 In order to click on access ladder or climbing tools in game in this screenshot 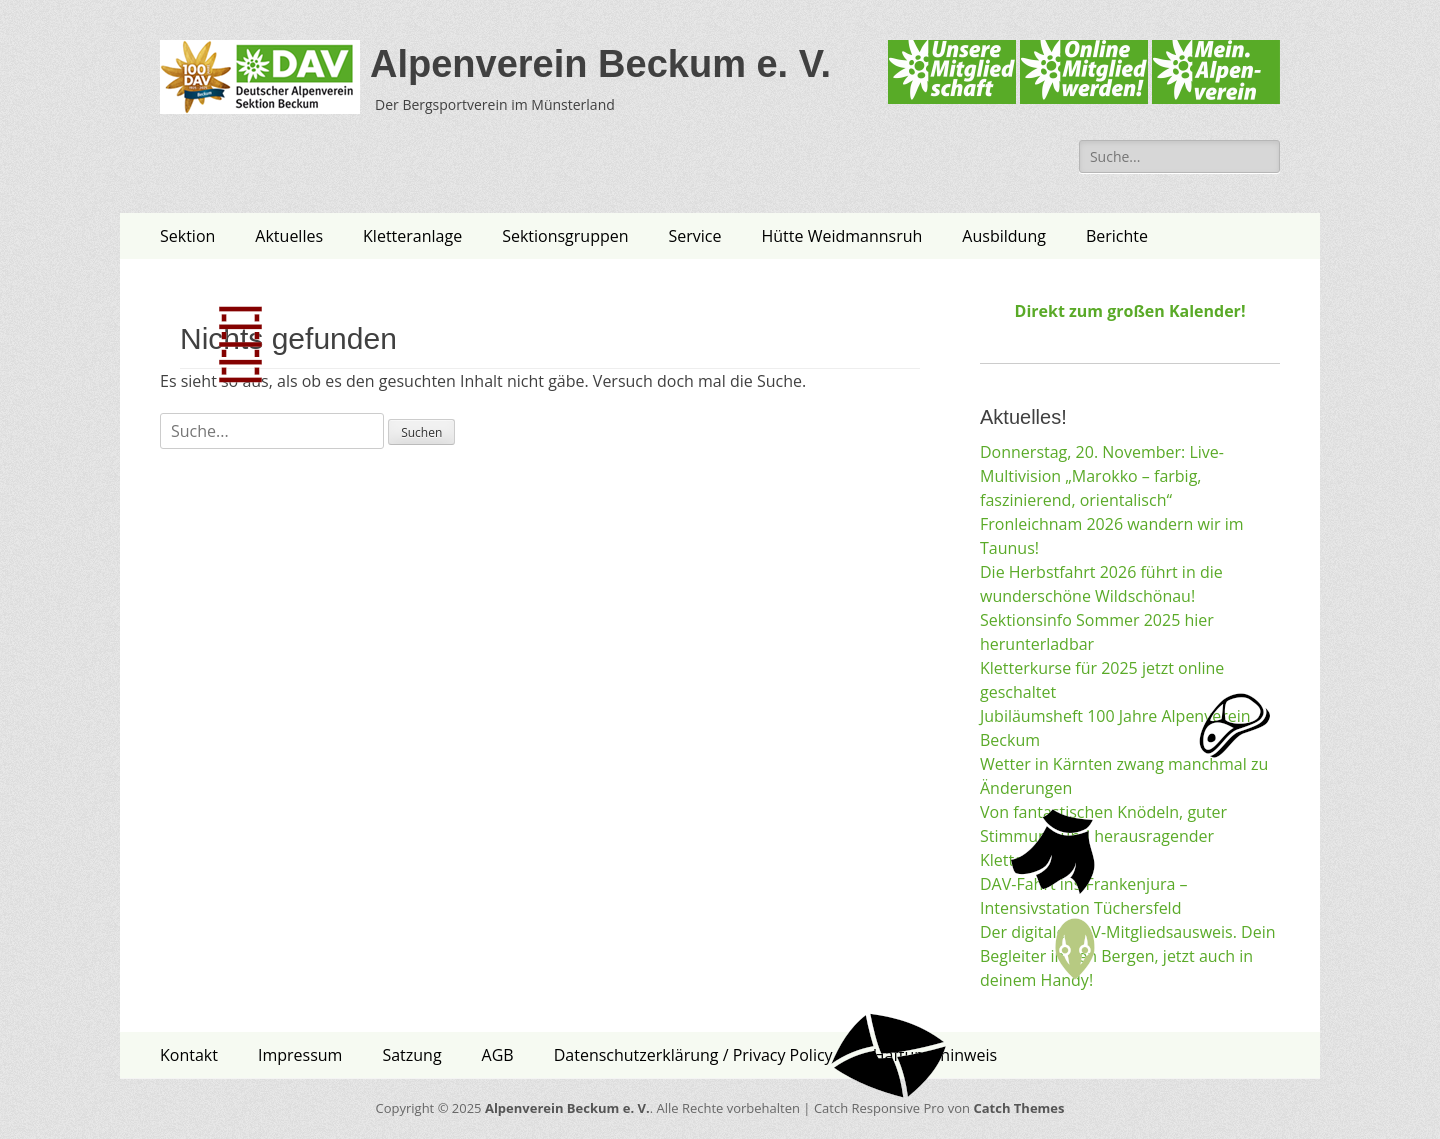, I will do `click(240, 344)`.